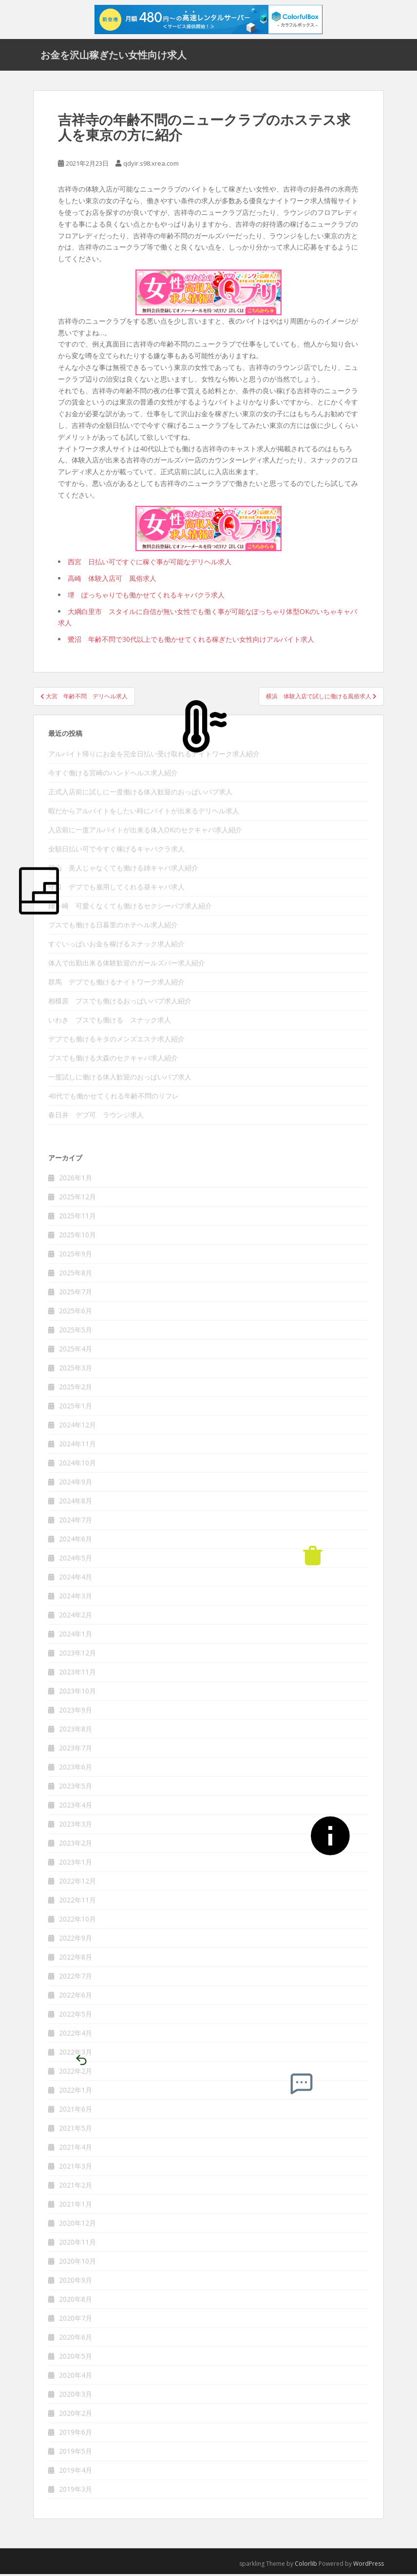  I want to click on open messaging or chat, so click(302, 2083).